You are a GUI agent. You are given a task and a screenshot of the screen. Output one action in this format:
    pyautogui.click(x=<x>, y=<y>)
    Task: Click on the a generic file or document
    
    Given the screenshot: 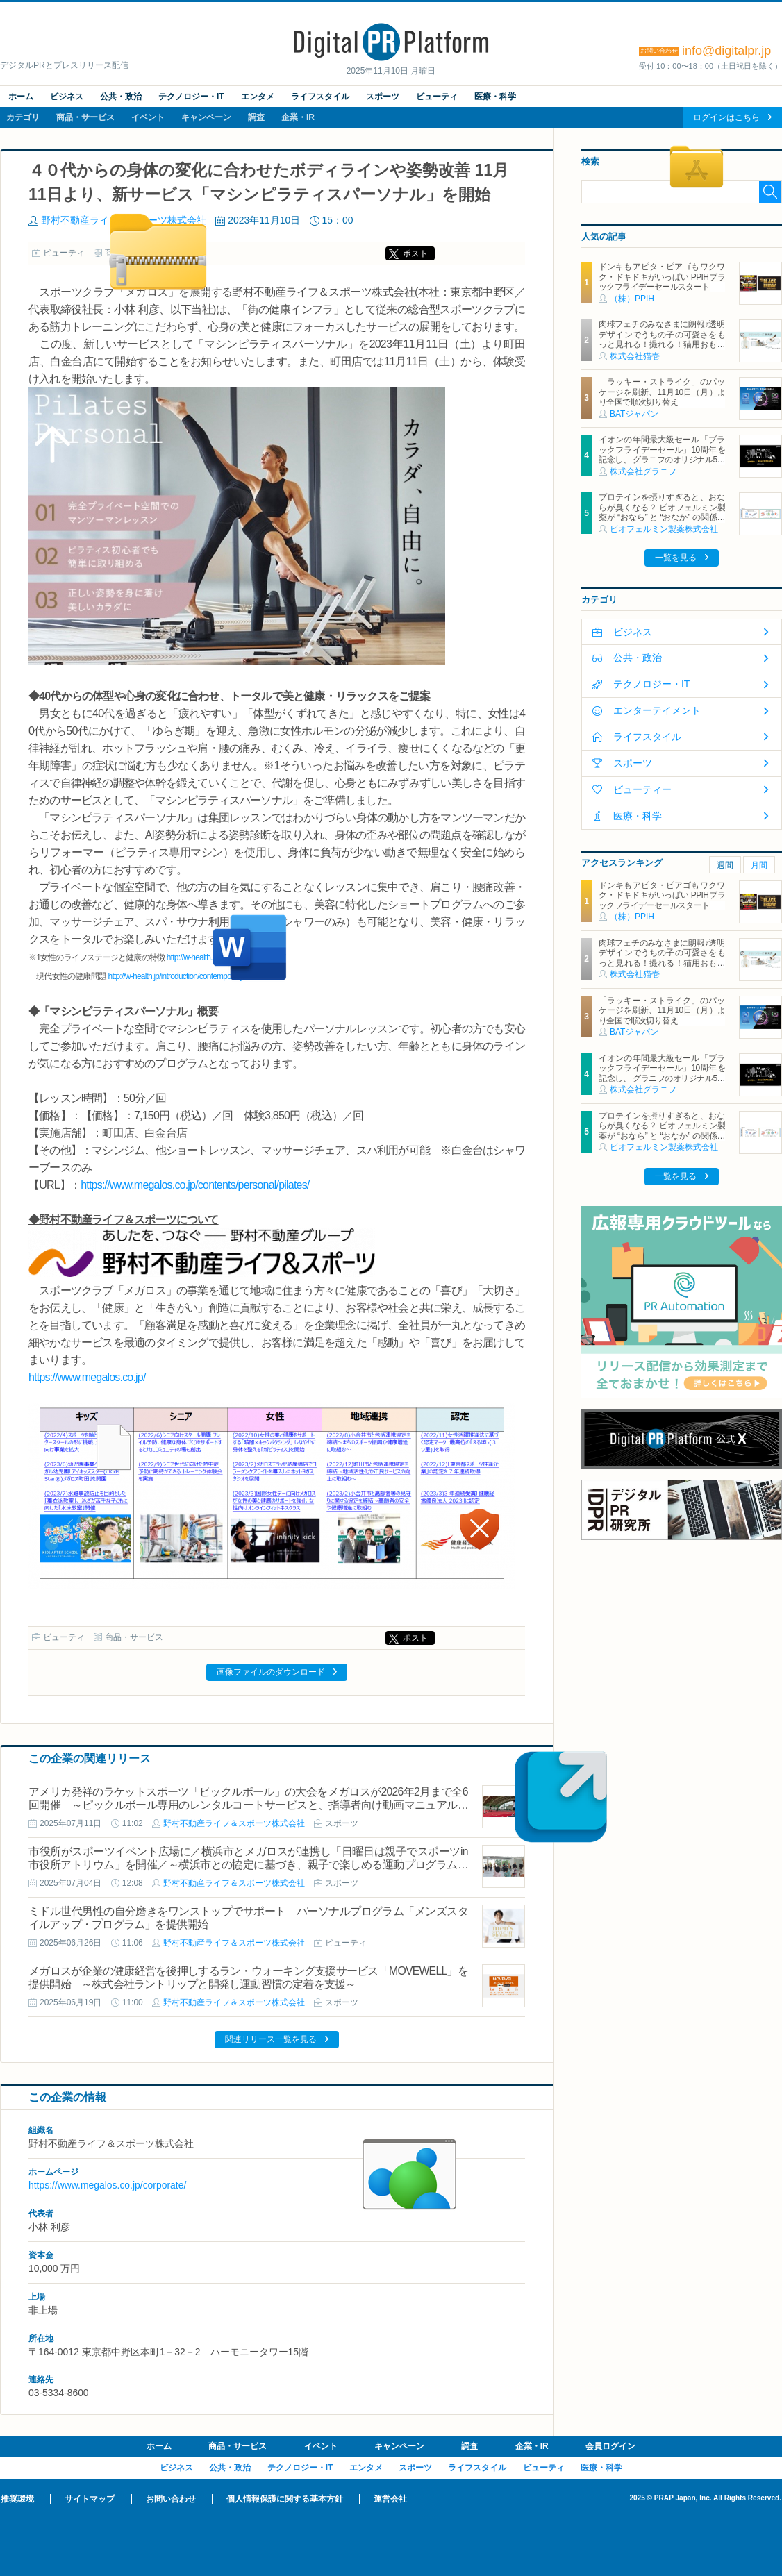 What is the action you would take?
    pyautogui.click(x=113, y=1447)
    